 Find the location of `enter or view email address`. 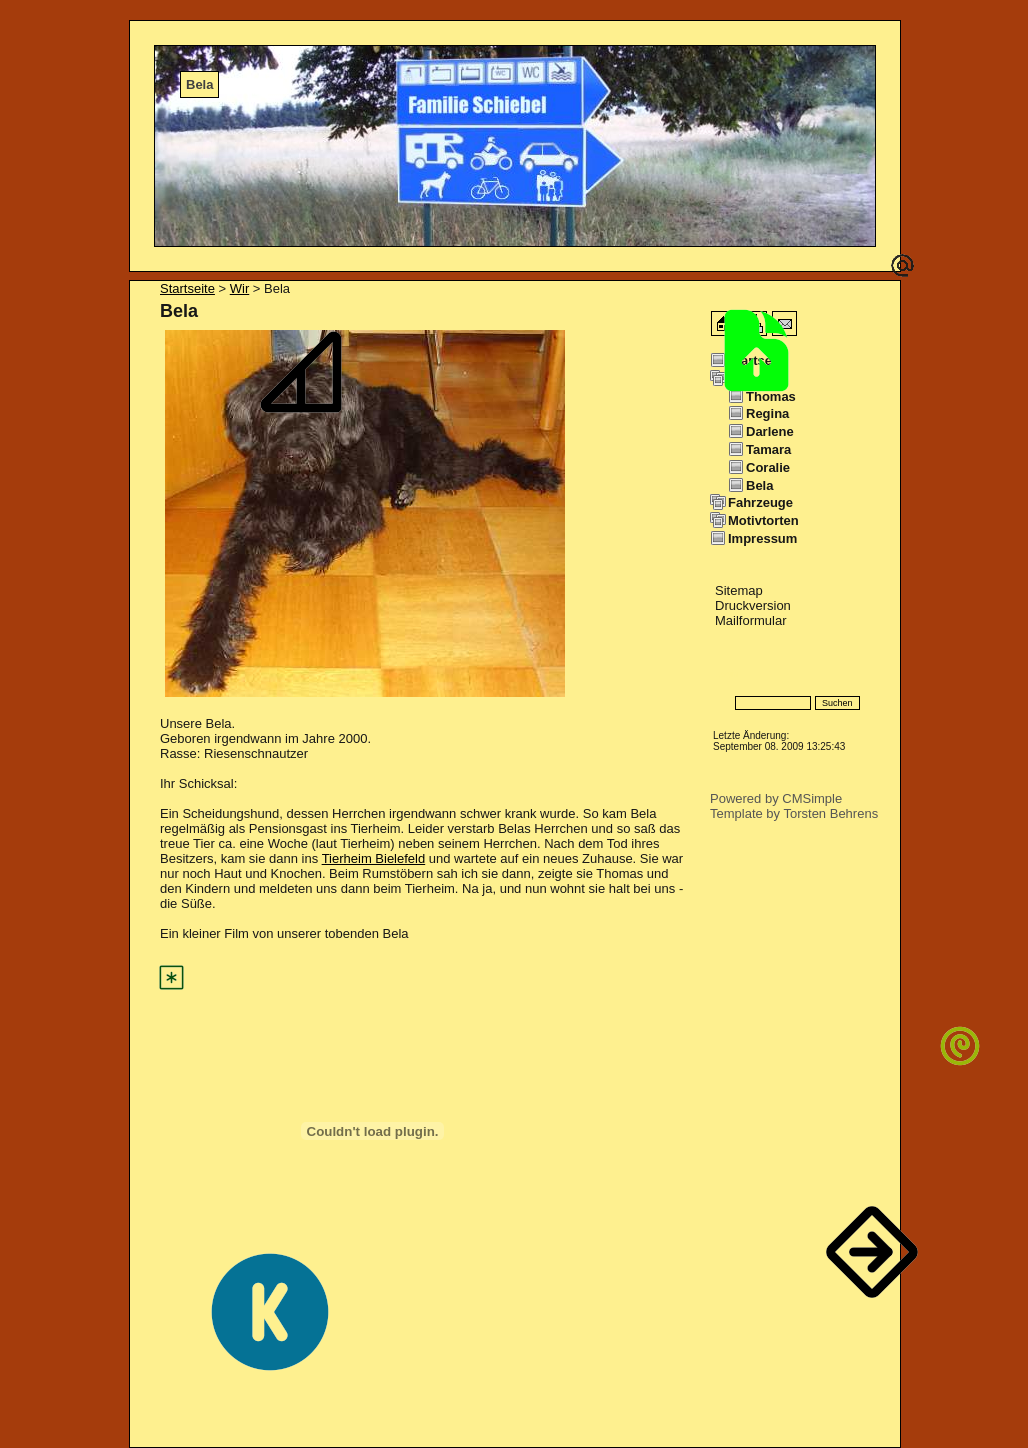

enter or view email address is located at coordinates (902, 265).